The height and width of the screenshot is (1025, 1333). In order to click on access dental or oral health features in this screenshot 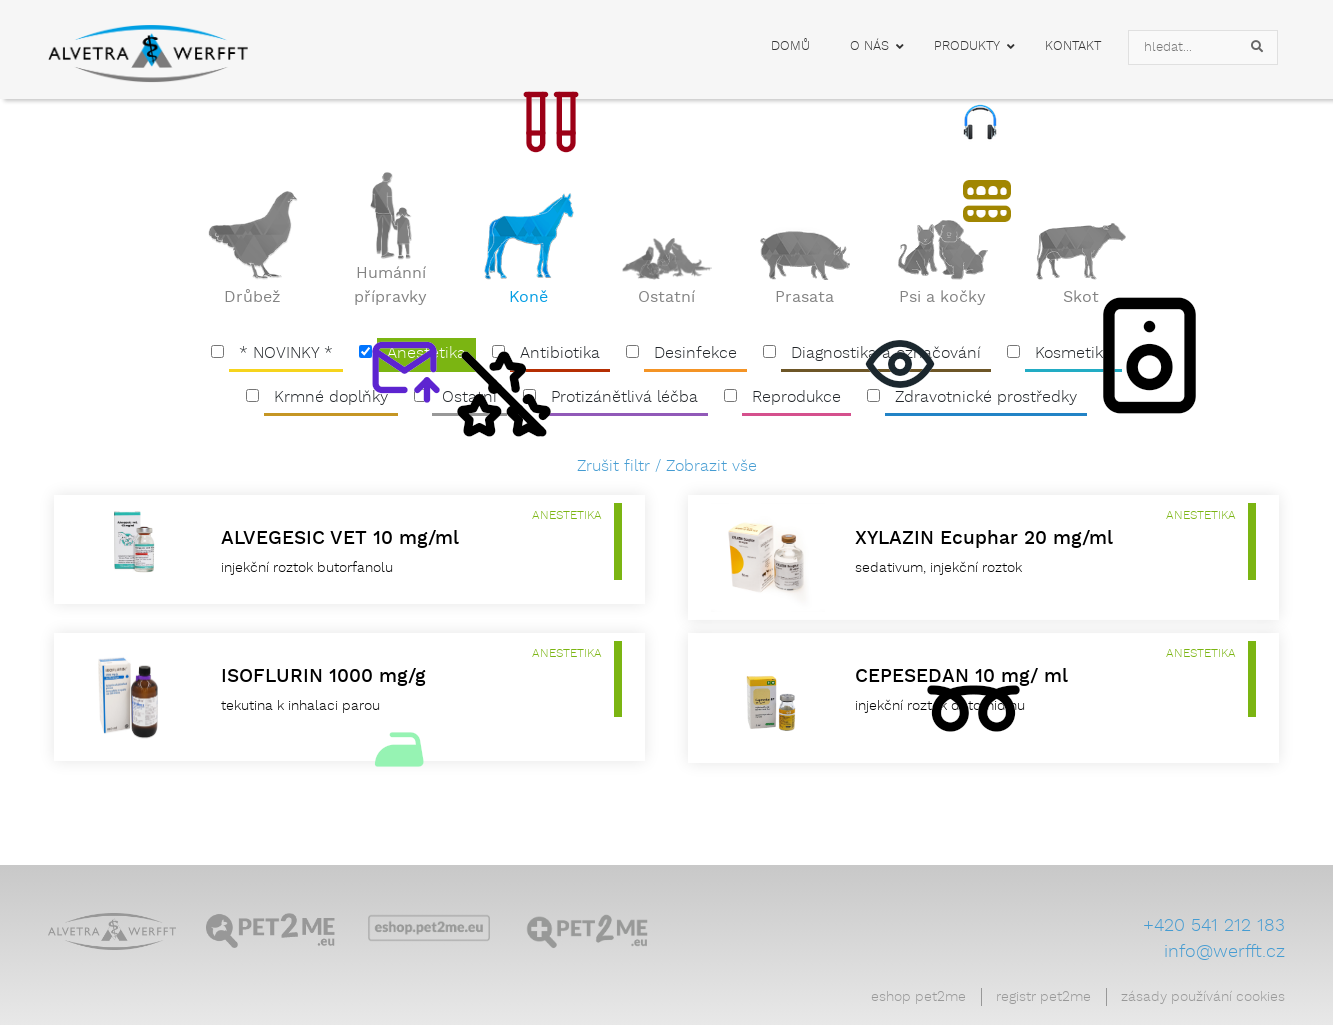, I will do `click(987, 201)`.